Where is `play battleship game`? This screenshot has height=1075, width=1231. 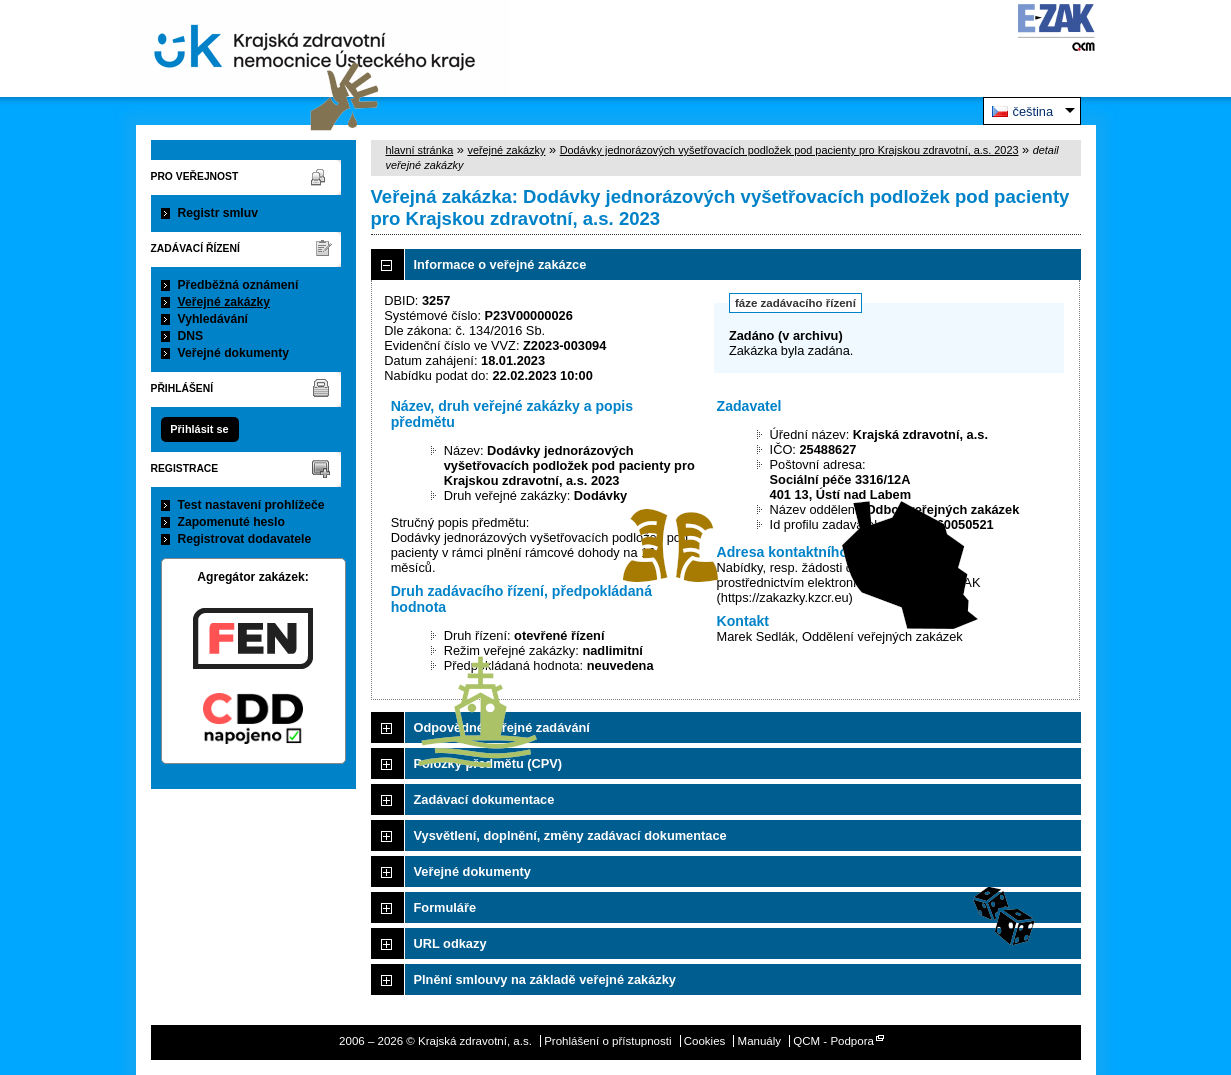
play battleship game is located at coordinates (480, 716).